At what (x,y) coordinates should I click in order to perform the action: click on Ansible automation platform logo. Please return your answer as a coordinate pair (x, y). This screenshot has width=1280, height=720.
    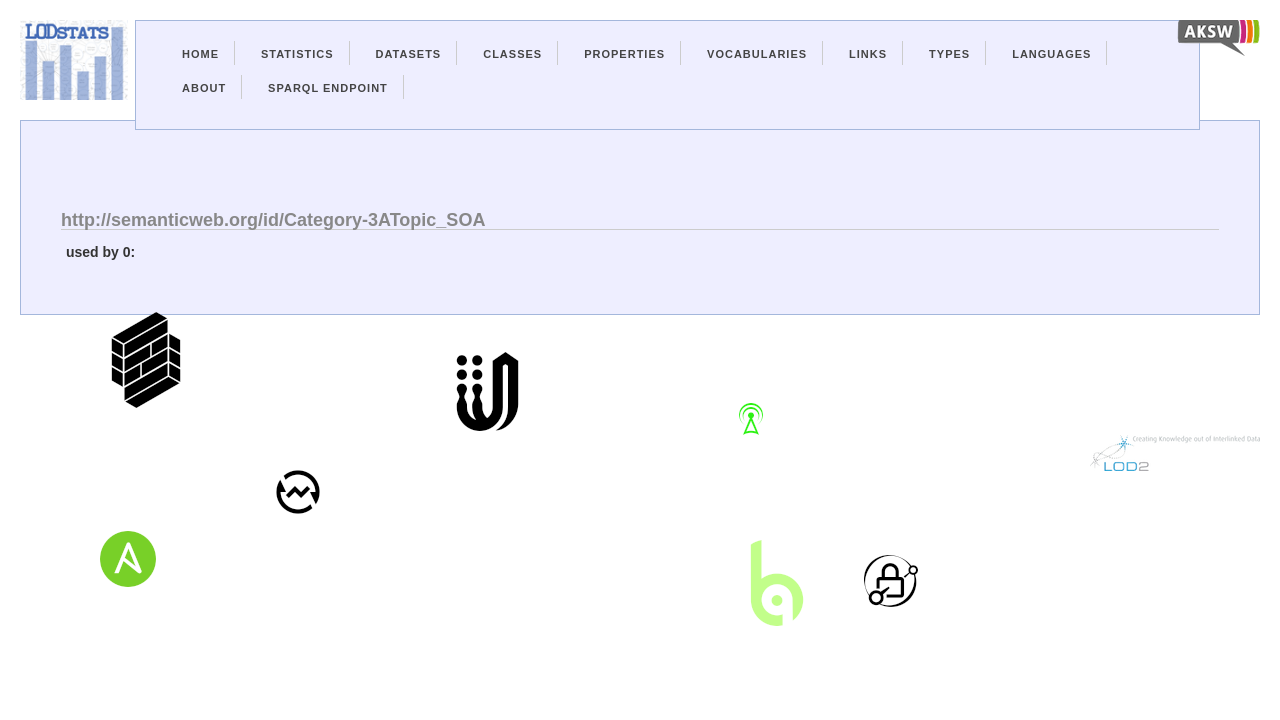
    Looking at the image, I should click on (128, 559).